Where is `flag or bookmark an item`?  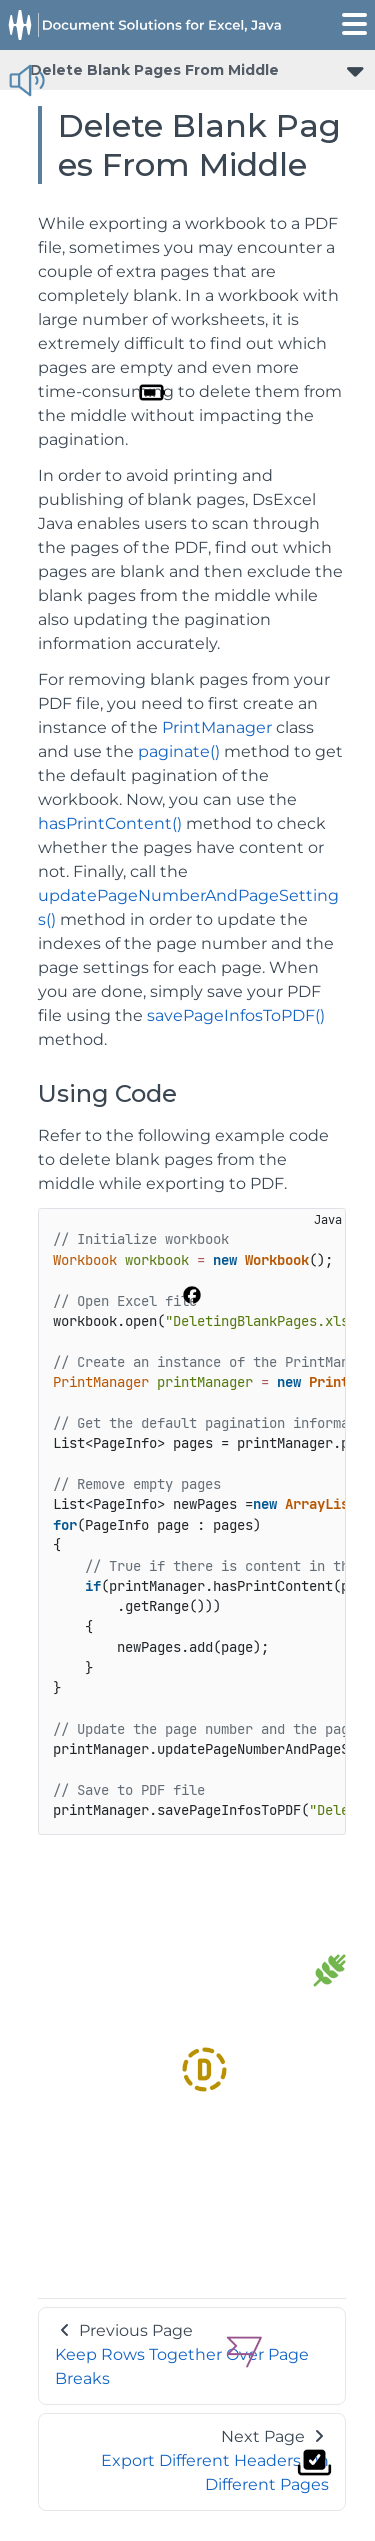
flag or bookmark an item is located at coordinates (243, 2350).